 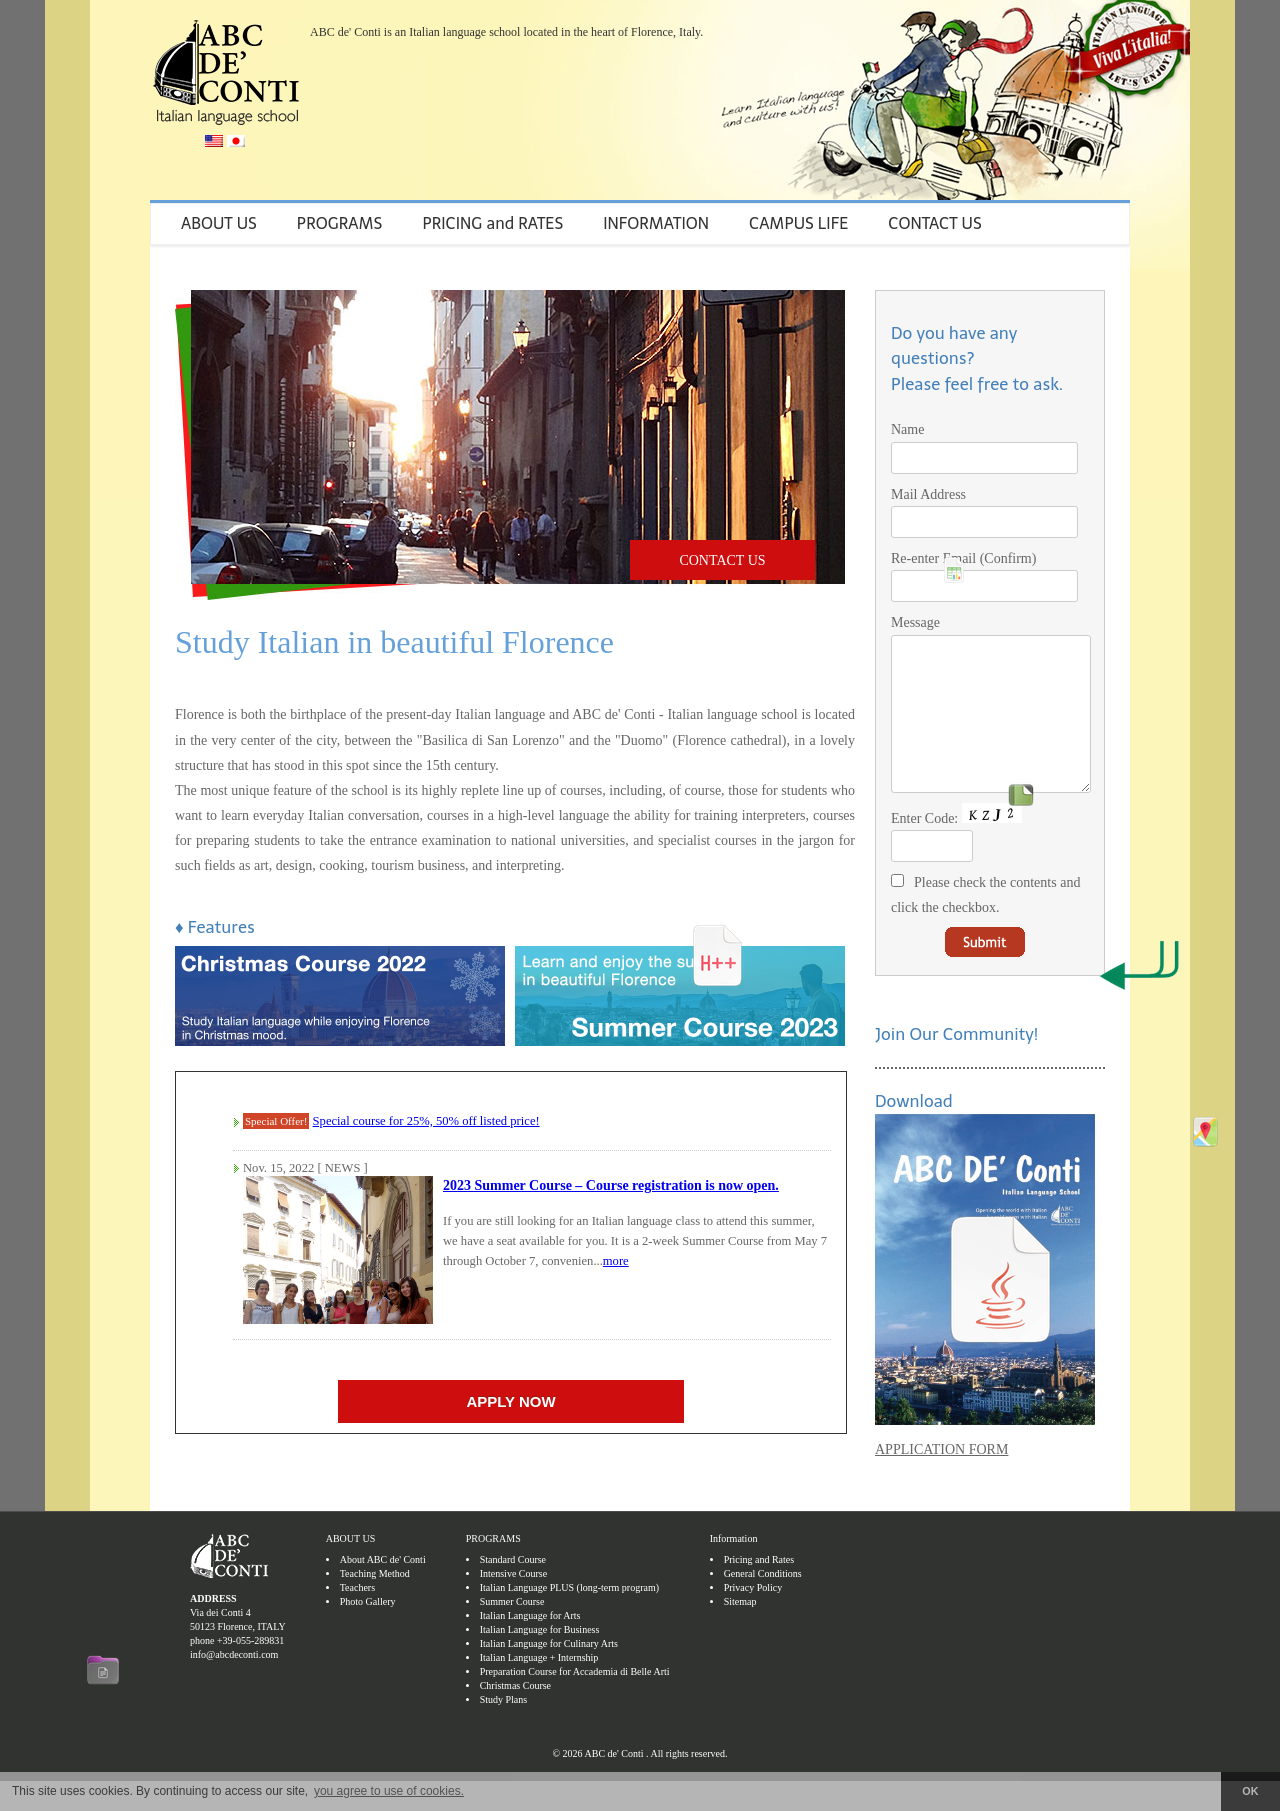 I want to click on customize desktop theme and appearance settings, so click(x=1021, y=795).